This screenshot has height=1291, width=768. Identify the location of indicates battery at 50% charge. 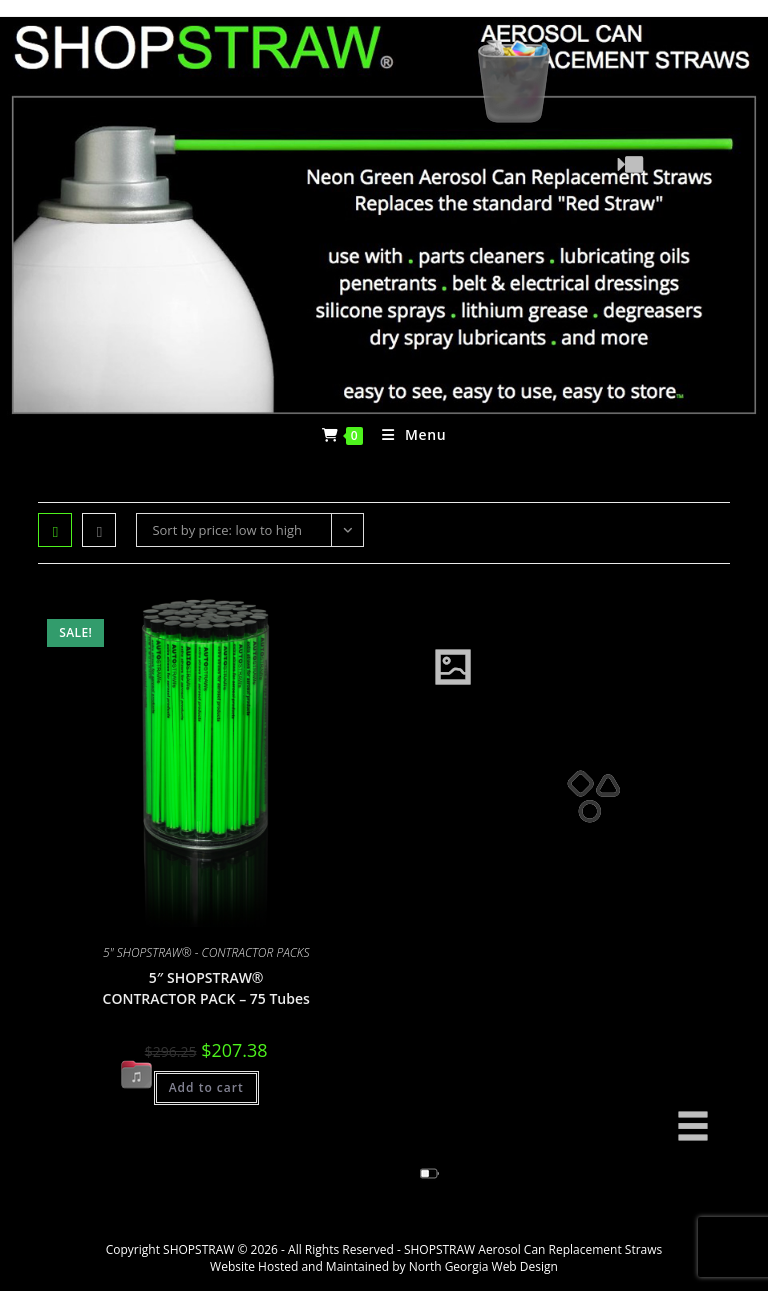
(429, 1173).